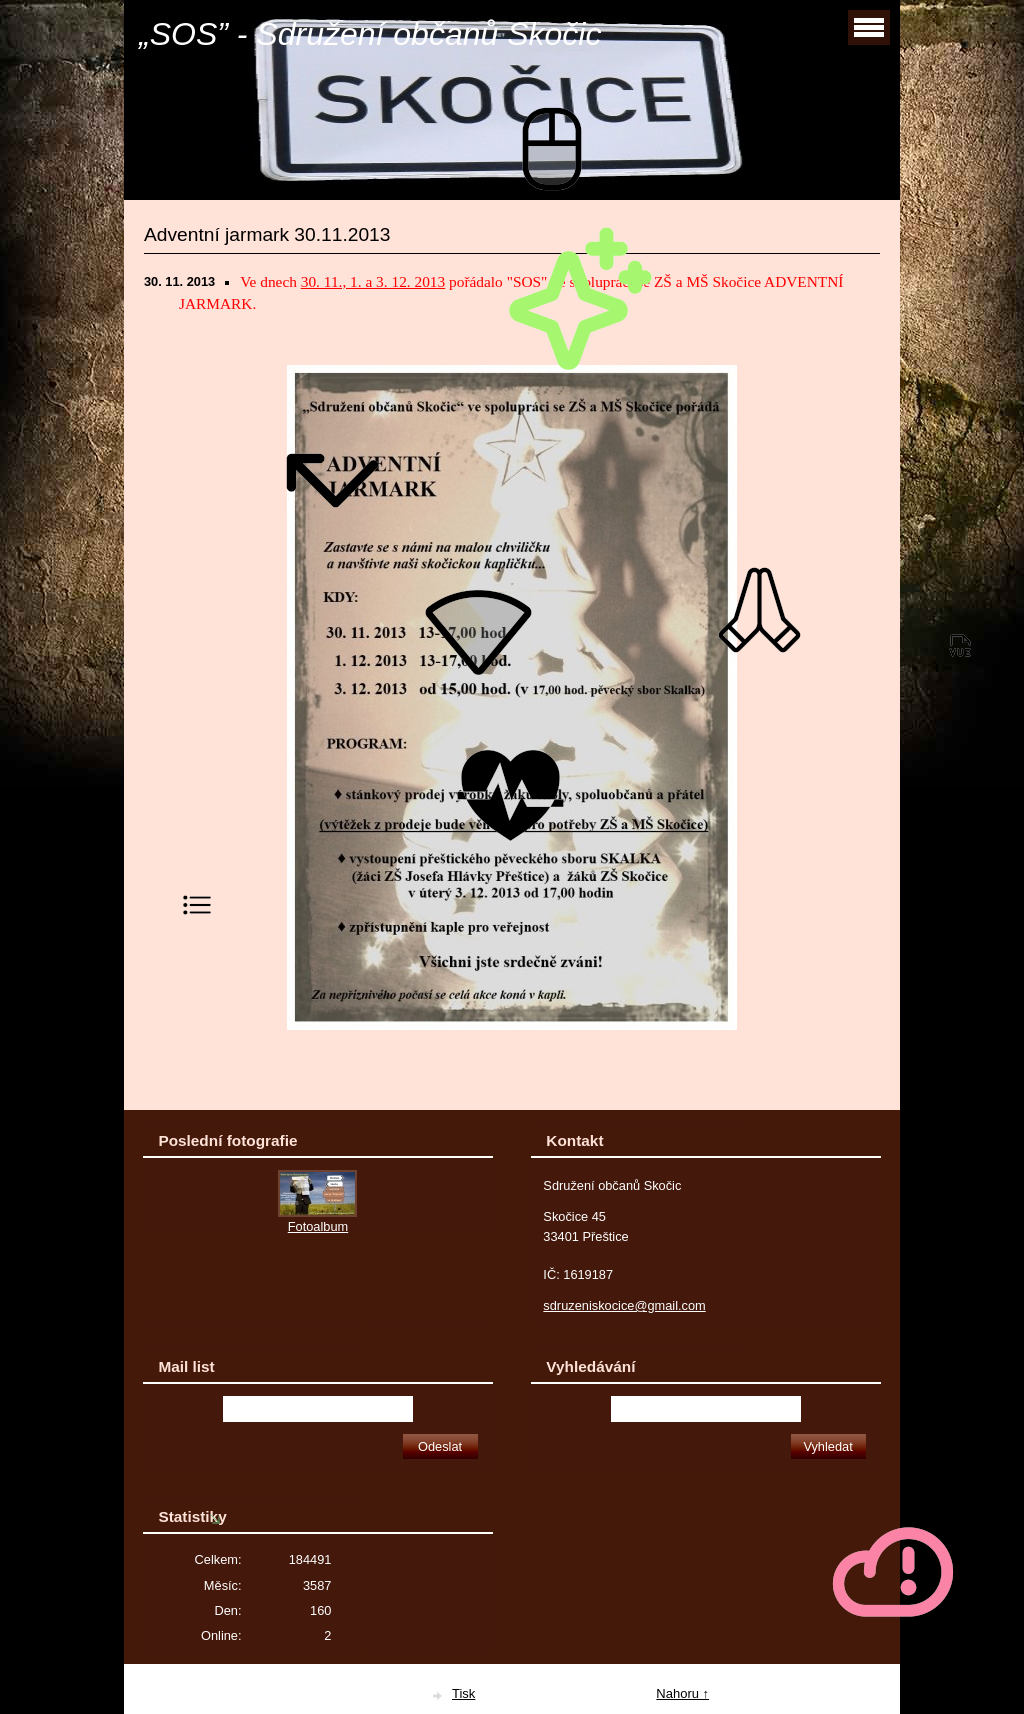 The image size is (1024, 1714). What do you see at coordinates (215, 1519) in the screenshot?
I see `navigate to the next item diagonally` at bounding box center [215, 1519].